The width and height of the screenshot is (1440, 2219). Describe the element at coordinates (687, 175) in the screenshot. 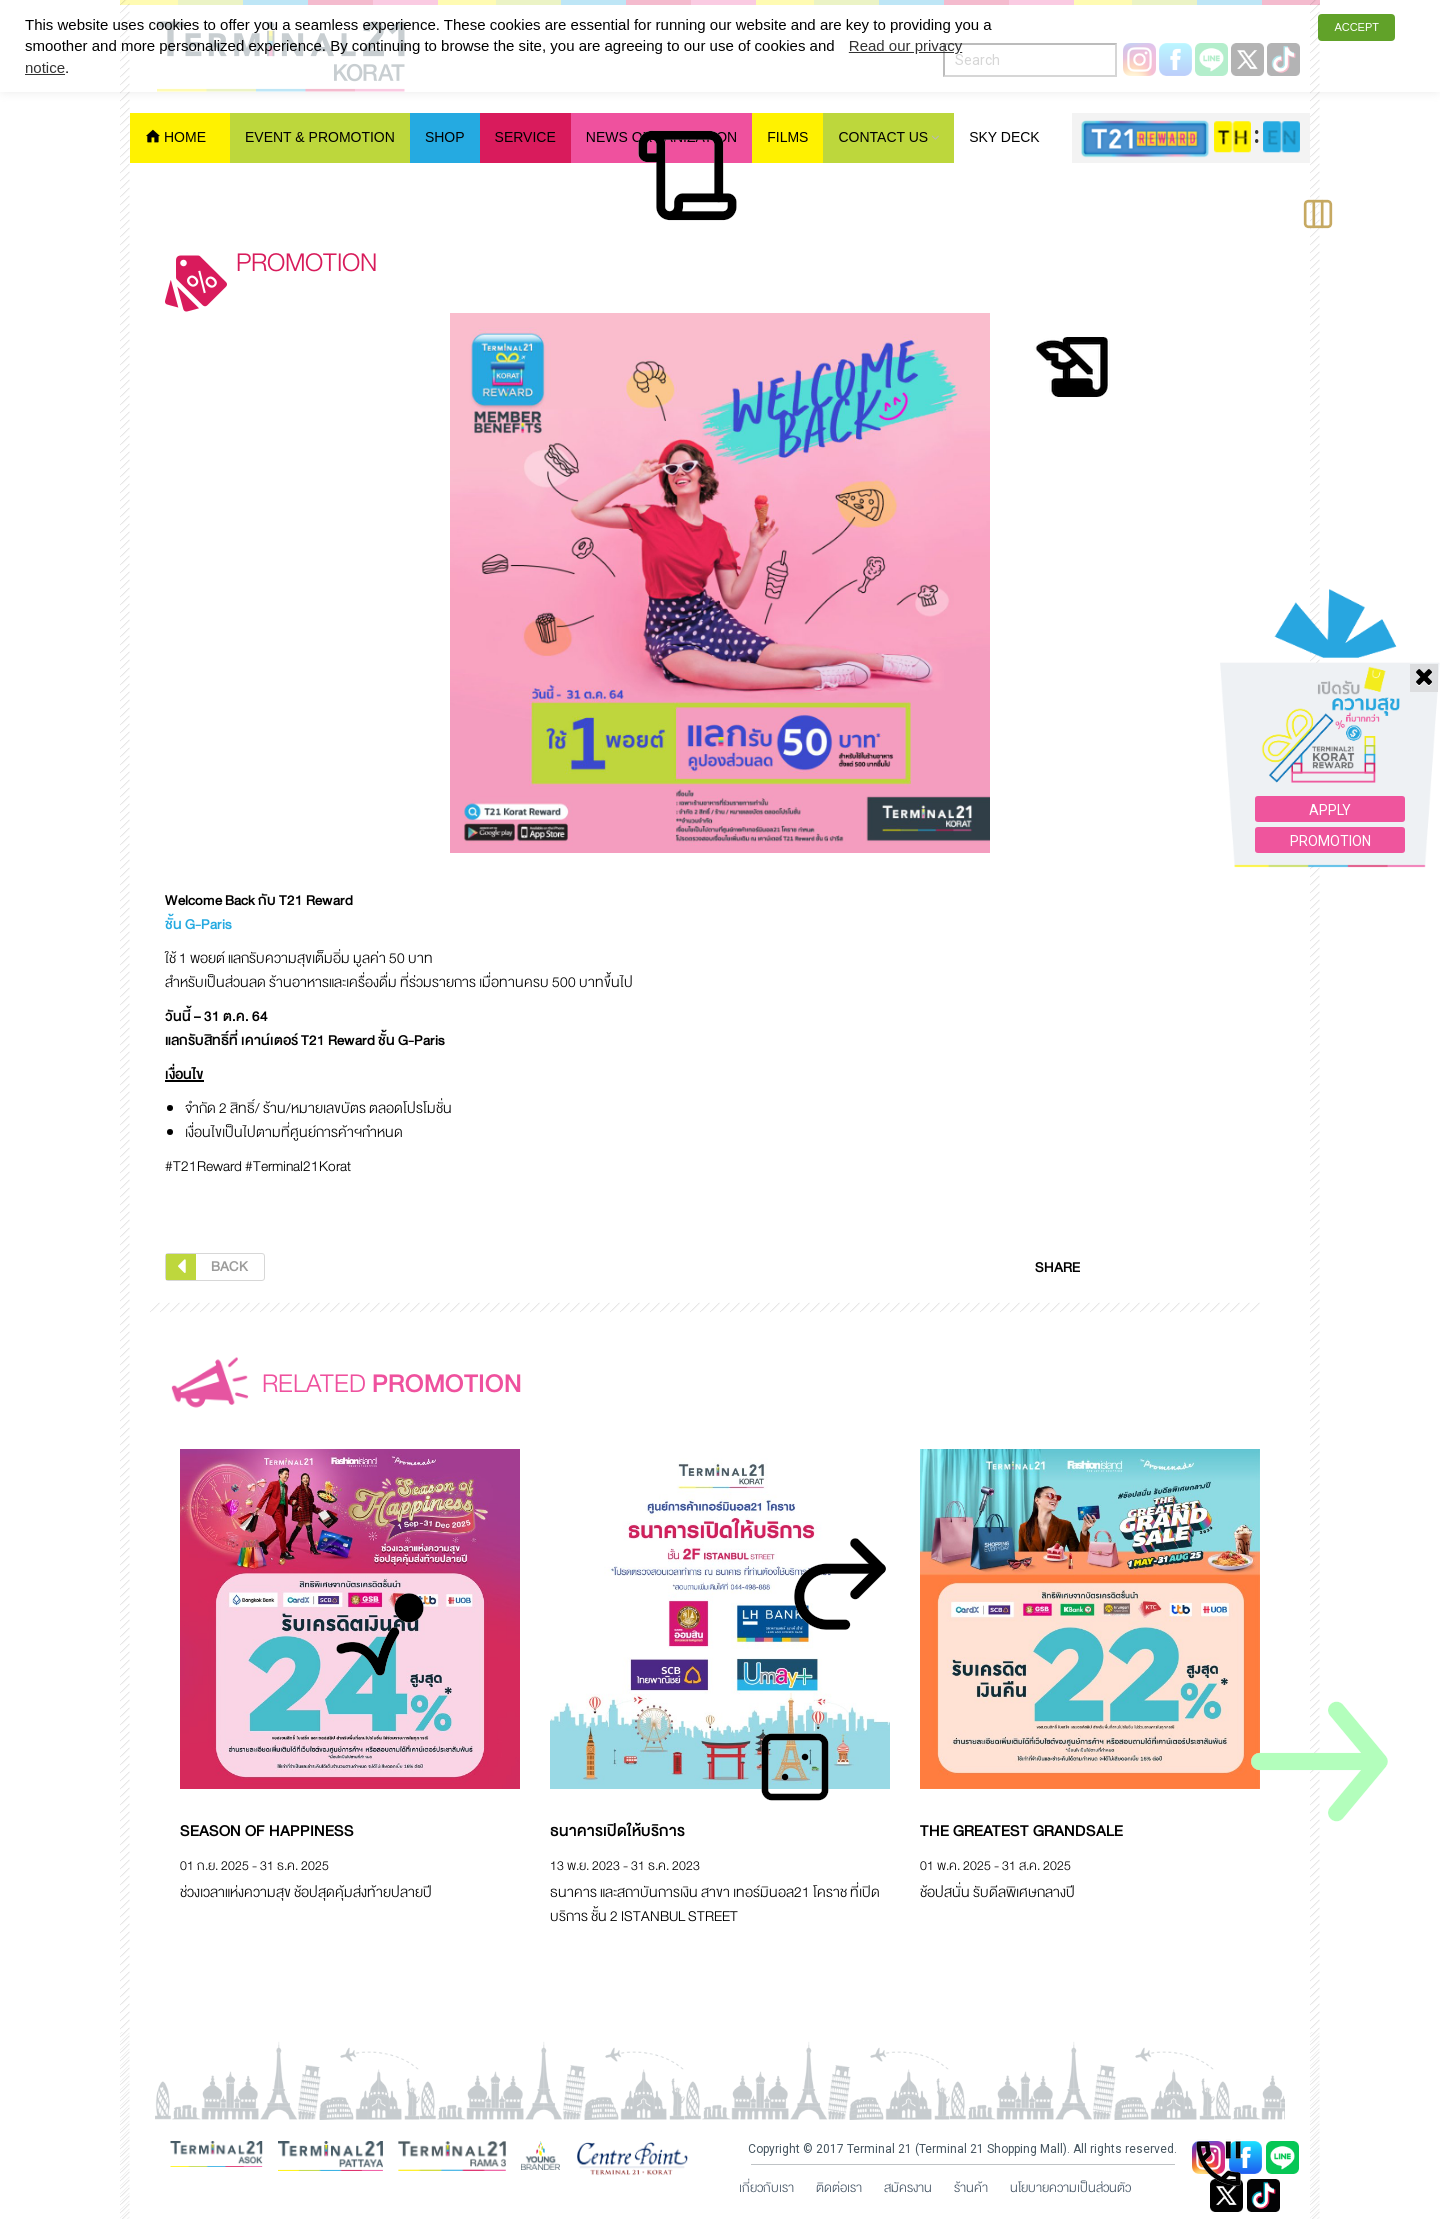

I see `view document or manuscript` at that location.